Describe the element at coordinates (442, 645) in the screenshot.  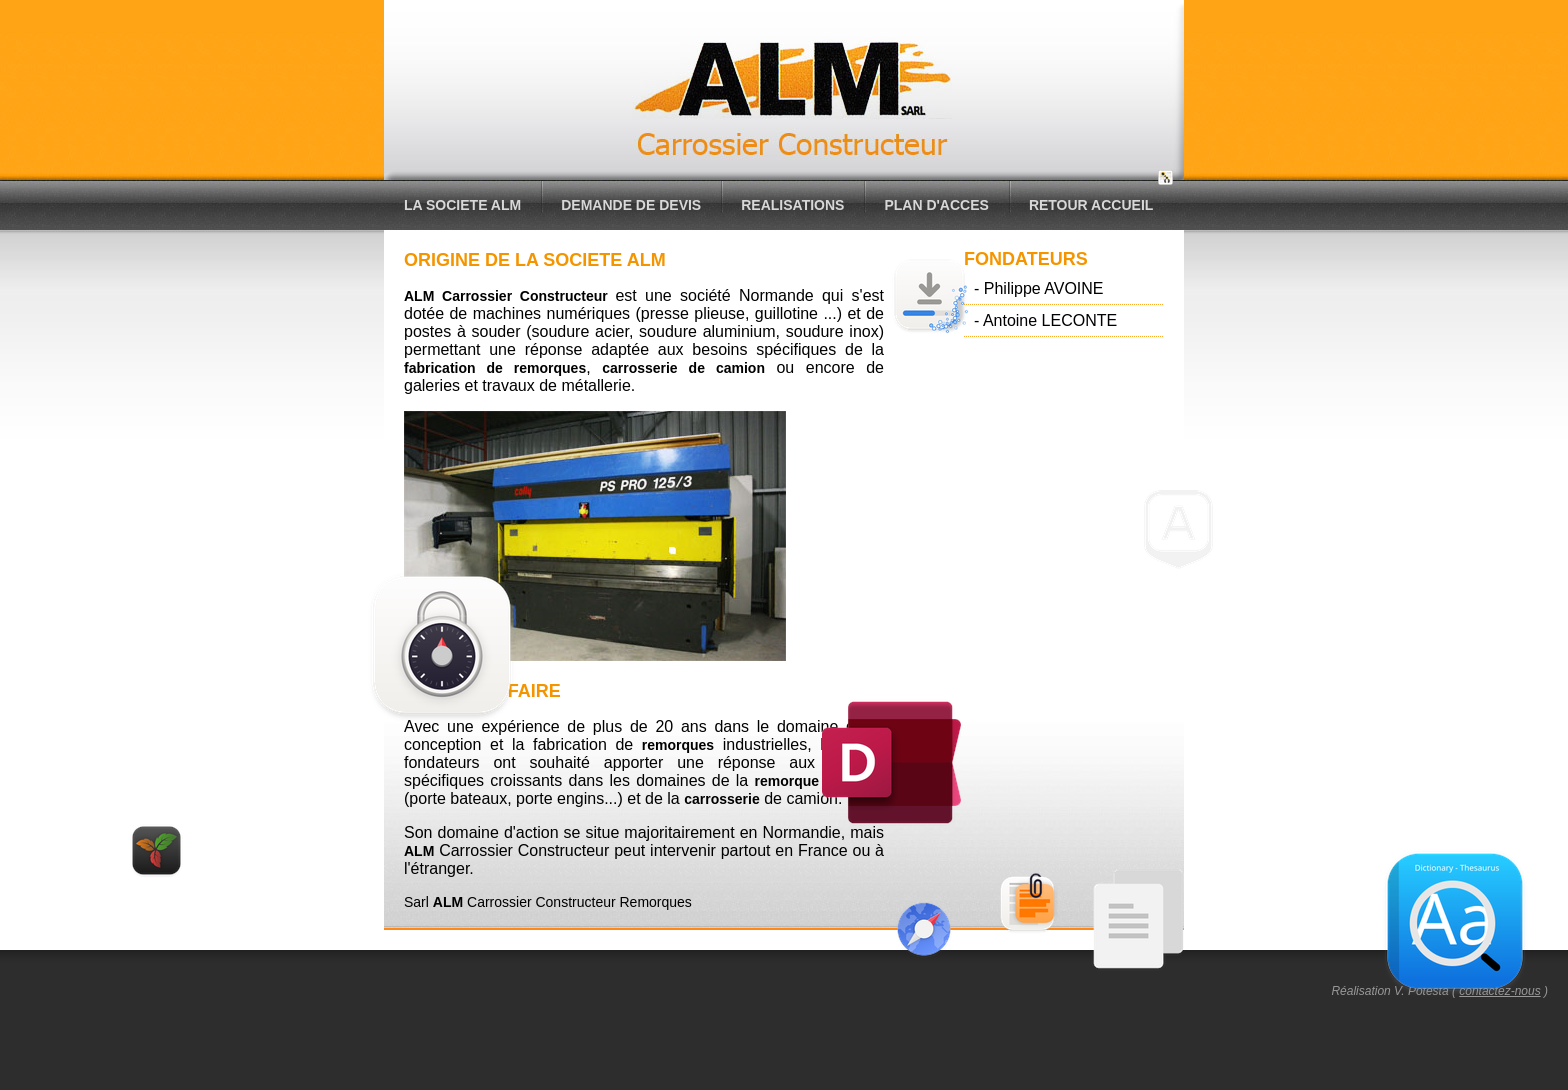
I see `open two-factor authentication app` at that location.